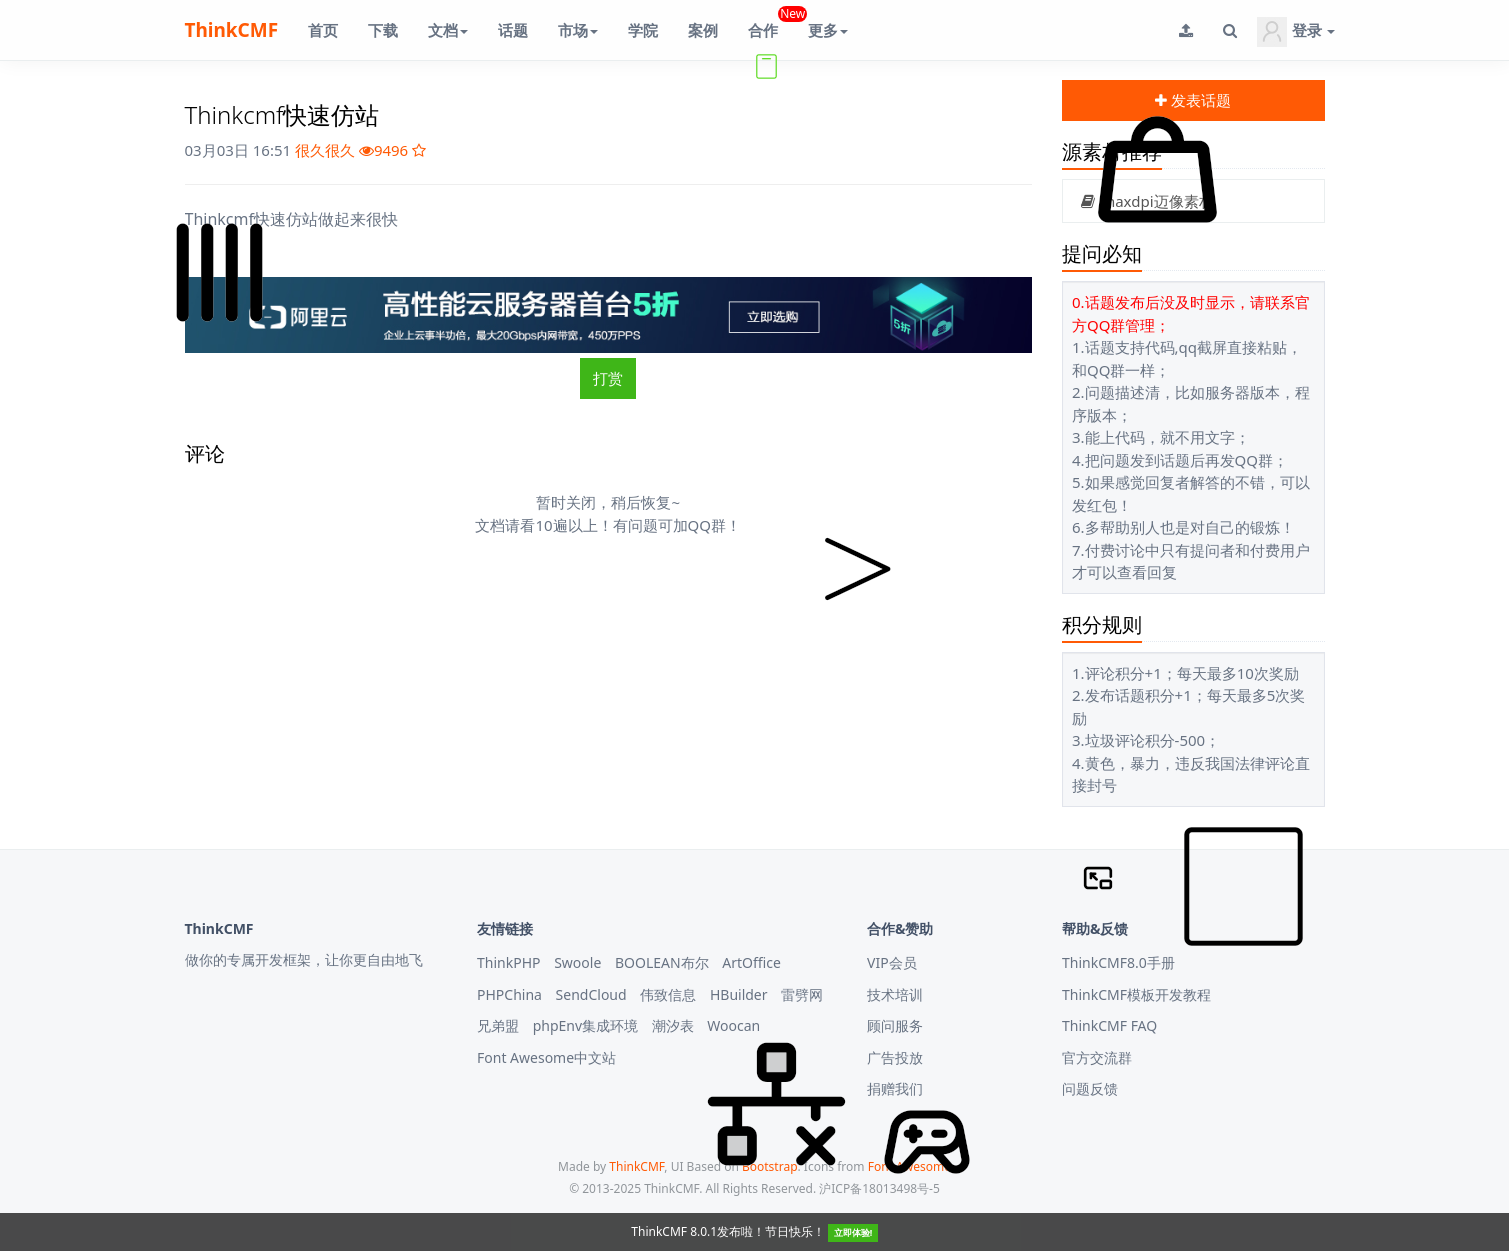 The height and width of the screenshot is (1251, 1509). Describe the element at coordinates (1243, 886) in the screenshot. I see `stop media playback` at that location.